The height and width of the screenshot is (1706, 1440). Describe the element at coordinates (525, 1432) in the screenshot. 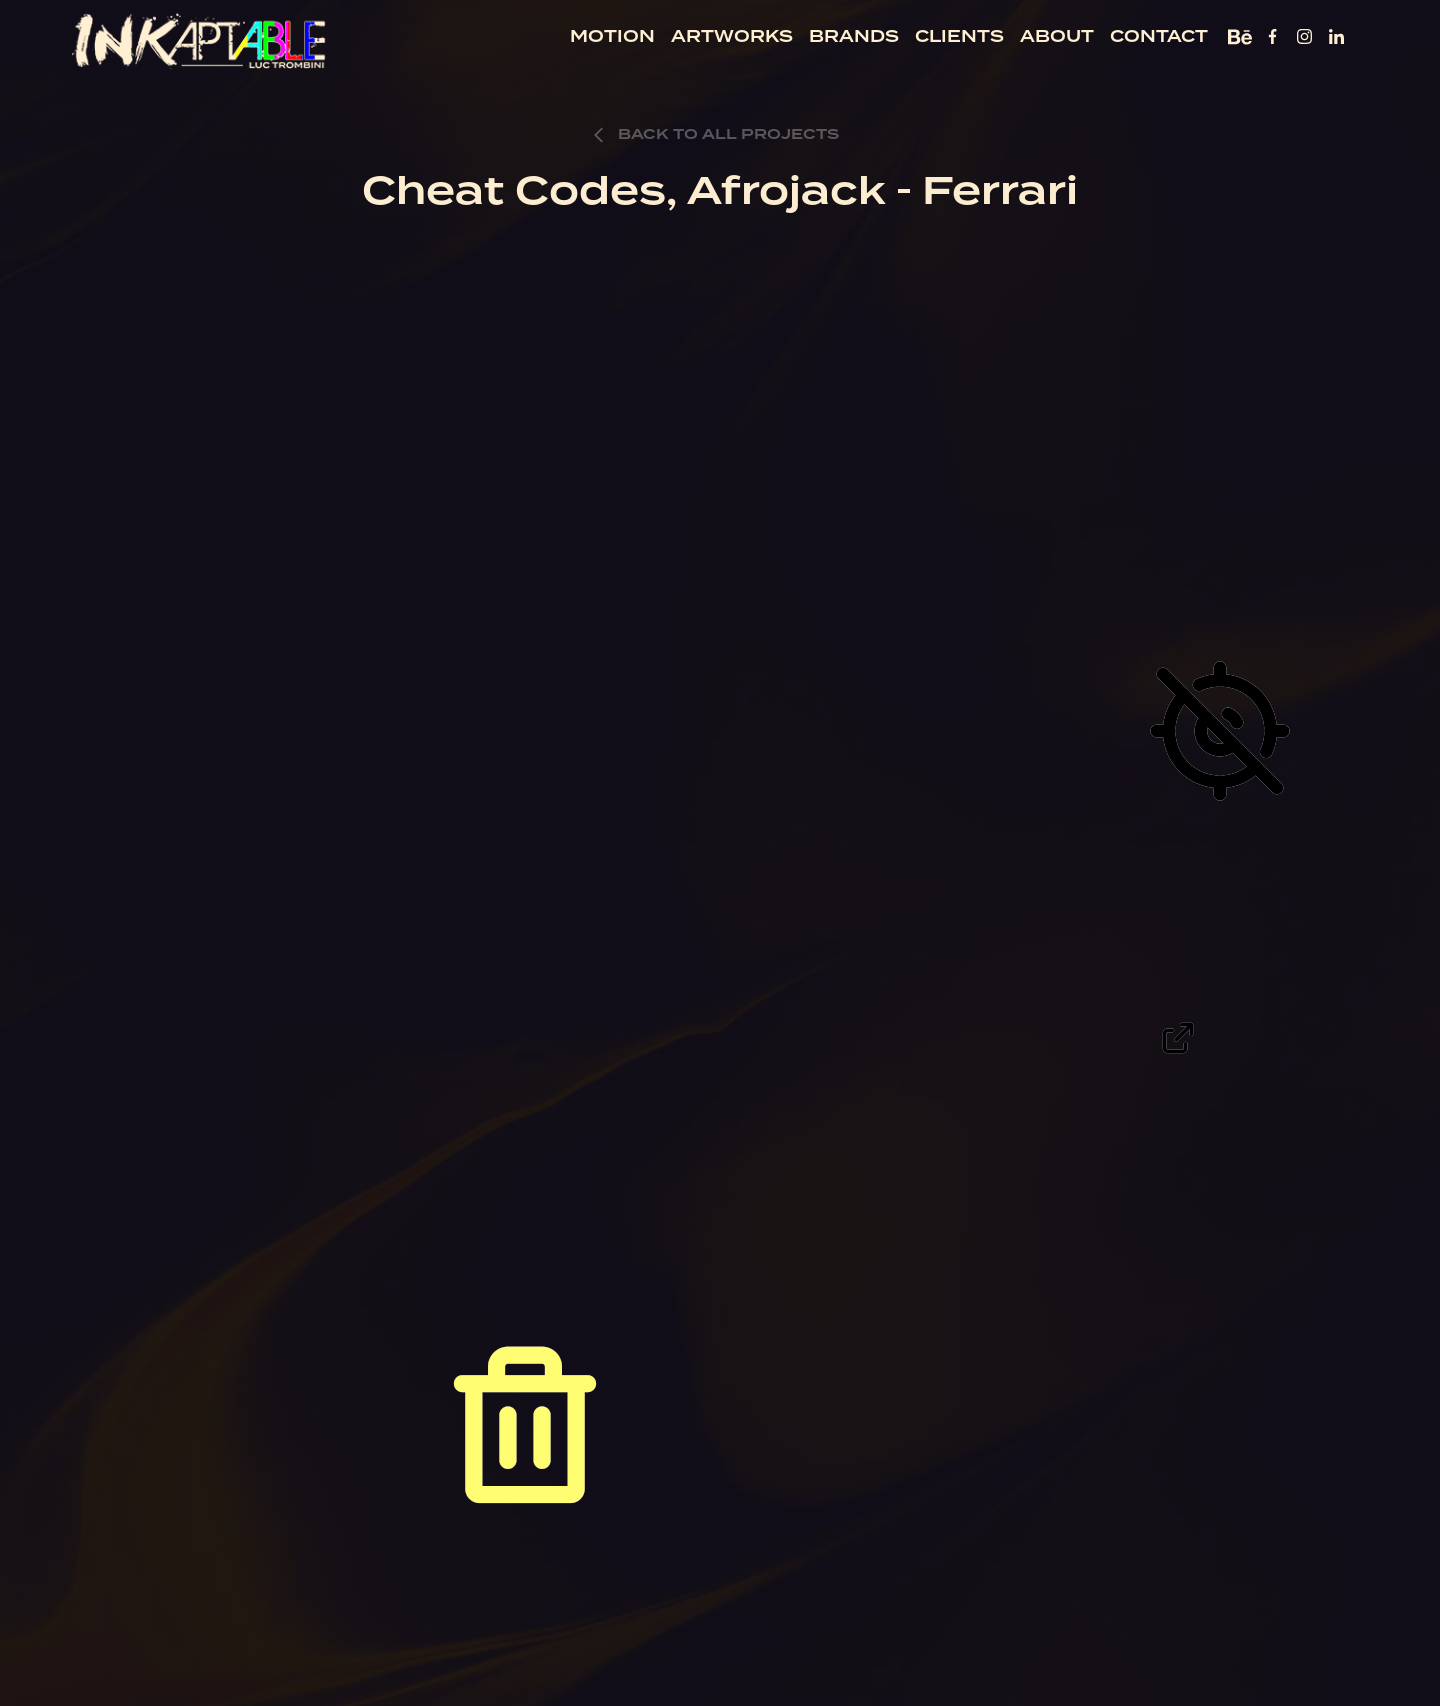

I see `delete selected item` at that location.